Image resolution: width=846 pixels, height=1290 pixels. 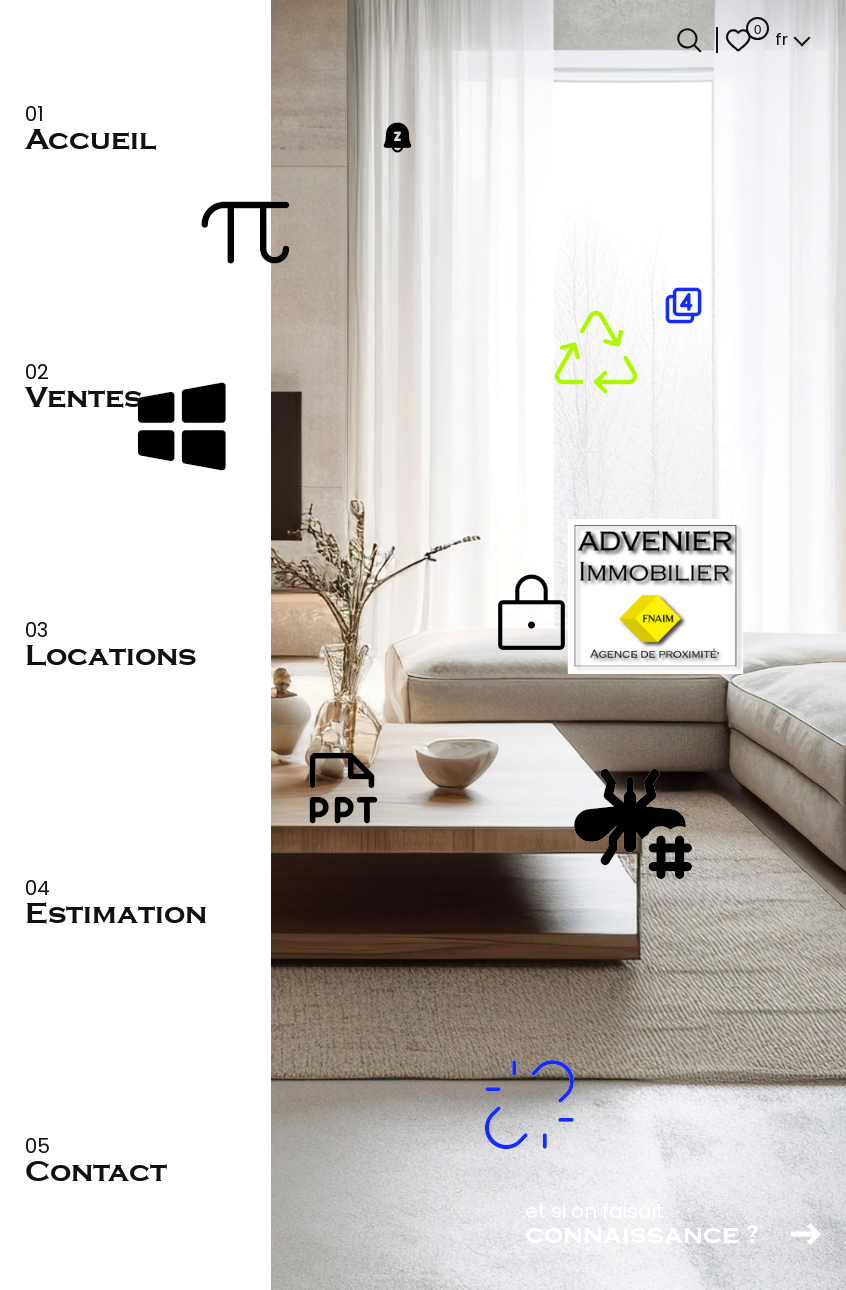 What do you see at coordinates (596, 352) in the screenshot?
I see `indicates recyclable item or material` at bounding box center [596, 352].